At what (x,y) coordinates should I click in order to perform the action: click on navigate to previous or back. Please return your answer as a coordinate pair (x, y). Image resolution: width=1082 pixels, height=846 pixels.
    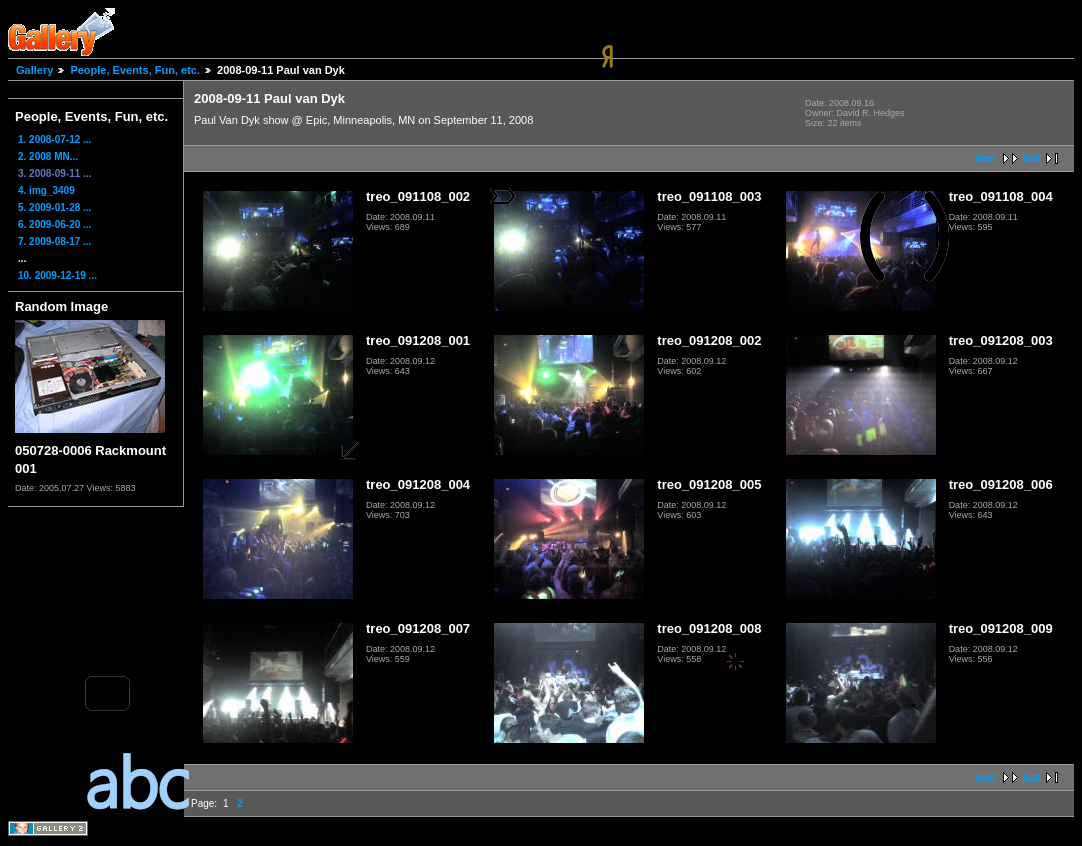
    Looking at the image, I should click on (350, 451).